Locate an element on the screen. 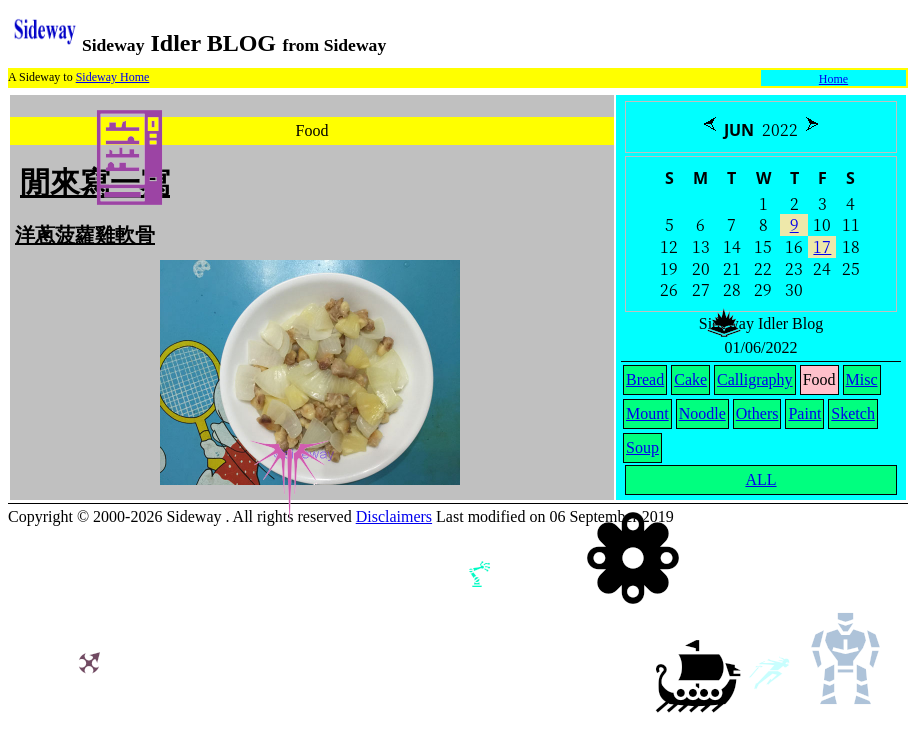  decorative badge or achievement icon is located at coordinates (633, 558).